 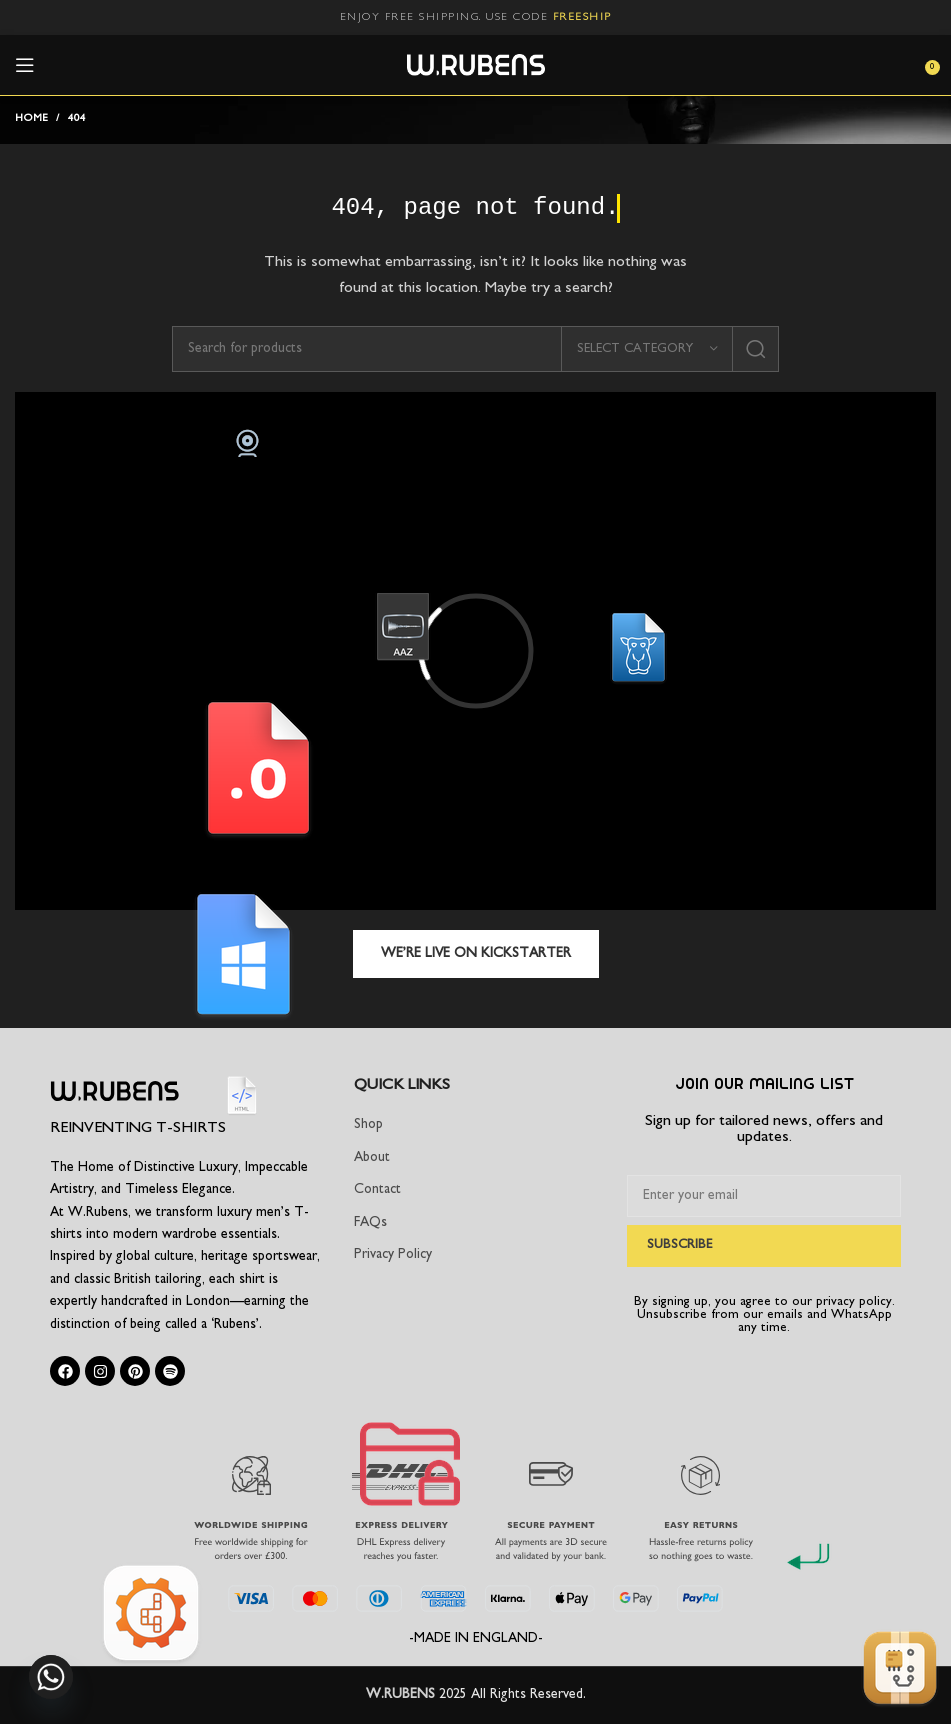 What do you see at coordinates (151, 1613) in the screenshot?
I see `open btrfs assistant for managing btrfs filesystem snapshots` at bounding box center [151, 1613].